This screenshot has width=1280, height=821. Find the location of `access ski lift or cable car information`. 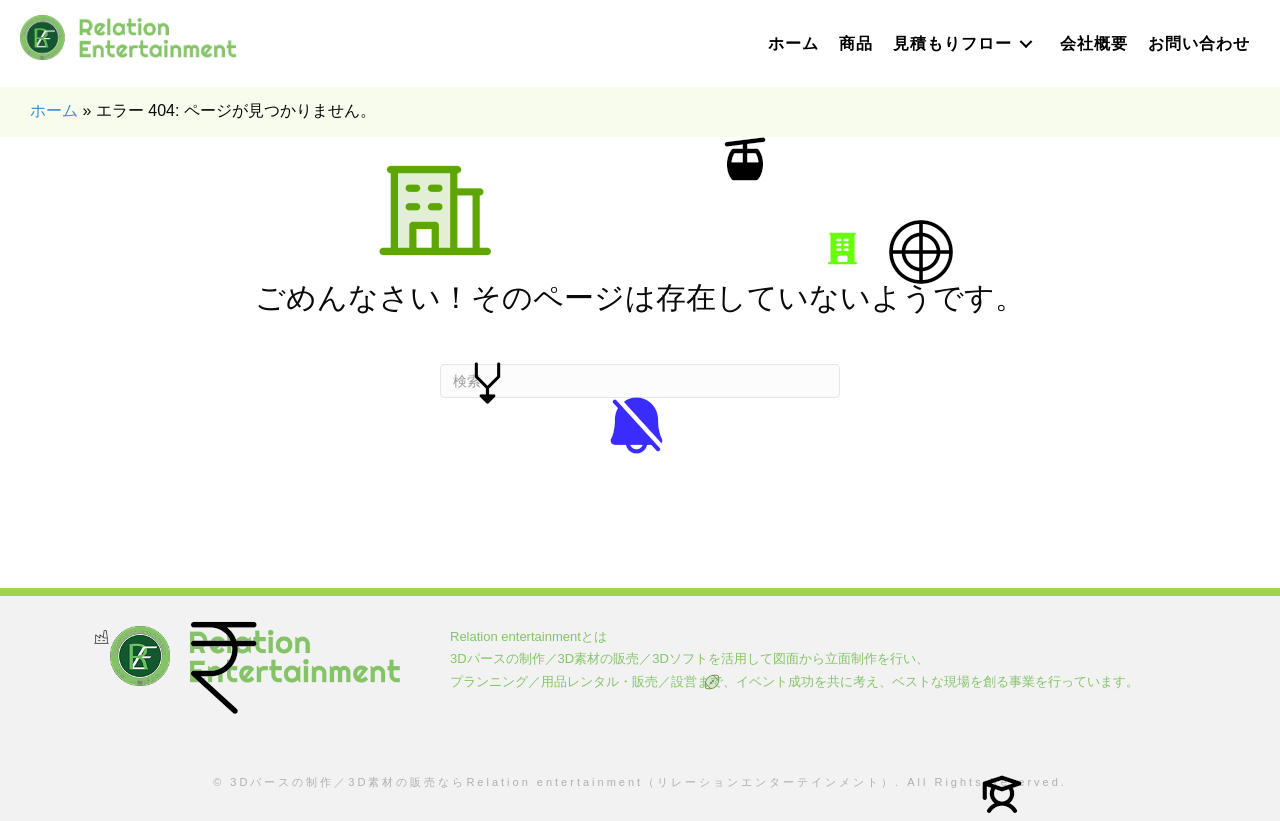

access ski lift or cable car information is located at coordinates (745, 160).